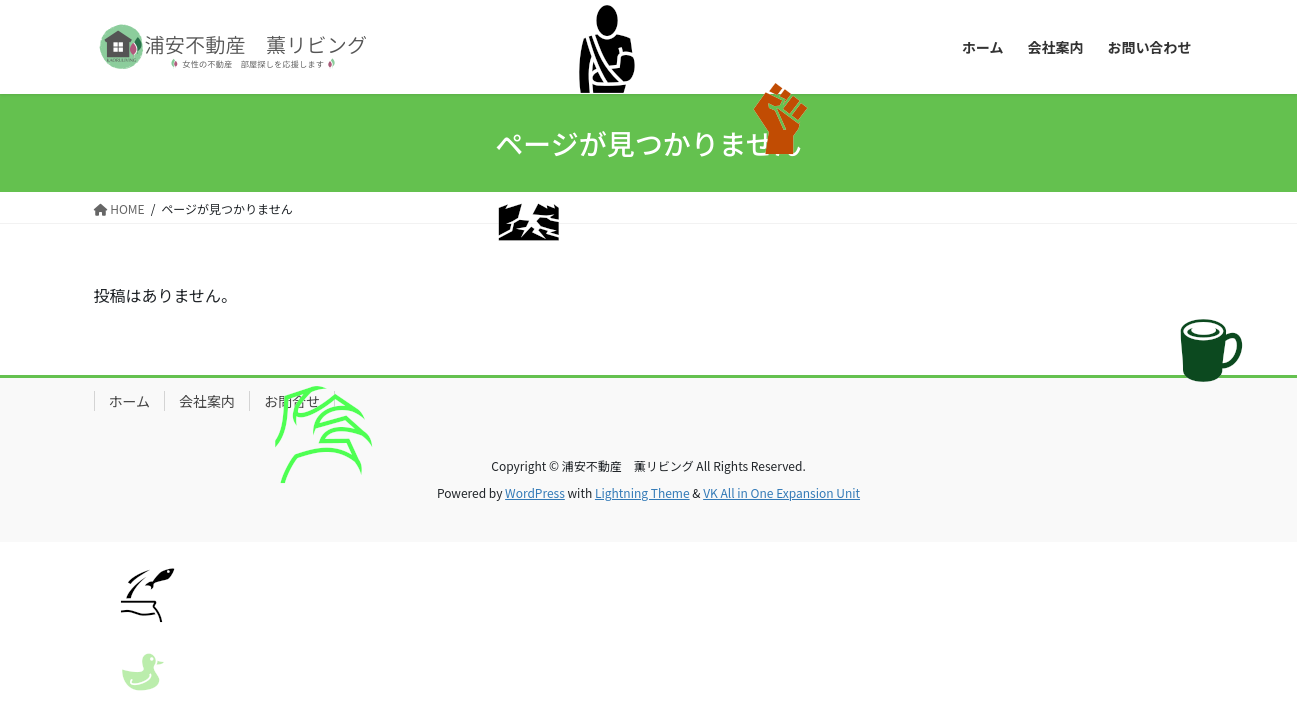  What do you see at coordinates (323, 434) in the screenshot?
I see `activate shadow grasp ability` at bounding box center [323, 434].